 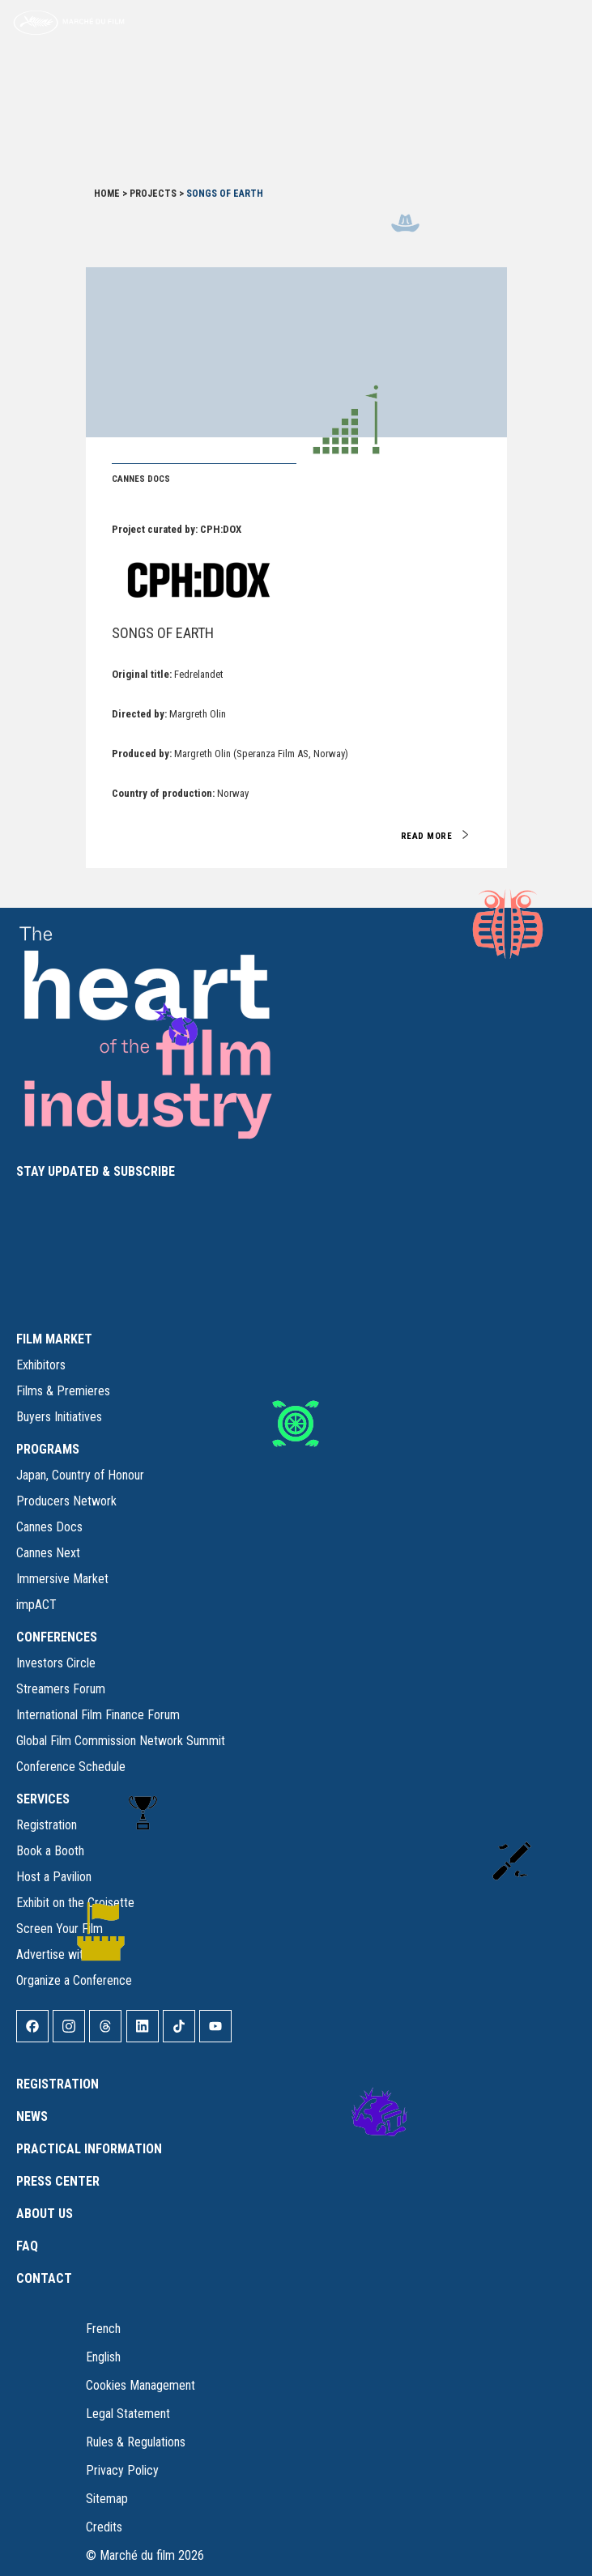 I want to click on reach the end of a level or stage, so click(x=347, y=419).